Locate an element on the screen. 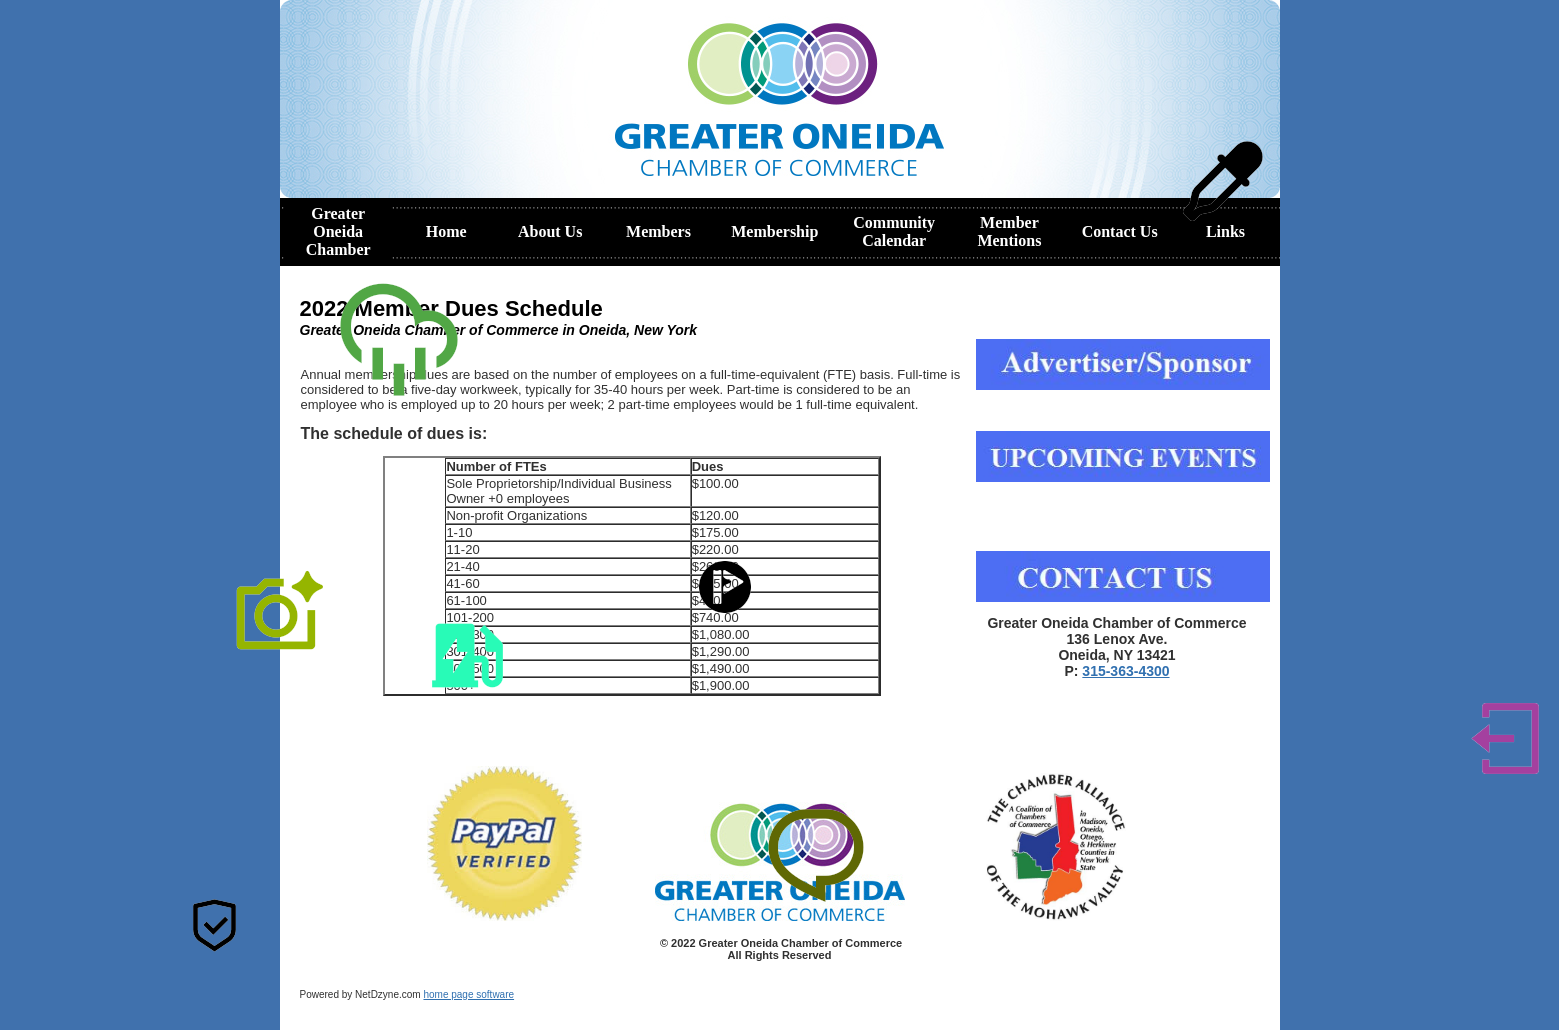 The image size is (1559, 1030). find nearby EV charging stations is located at coordinates (467, 655).